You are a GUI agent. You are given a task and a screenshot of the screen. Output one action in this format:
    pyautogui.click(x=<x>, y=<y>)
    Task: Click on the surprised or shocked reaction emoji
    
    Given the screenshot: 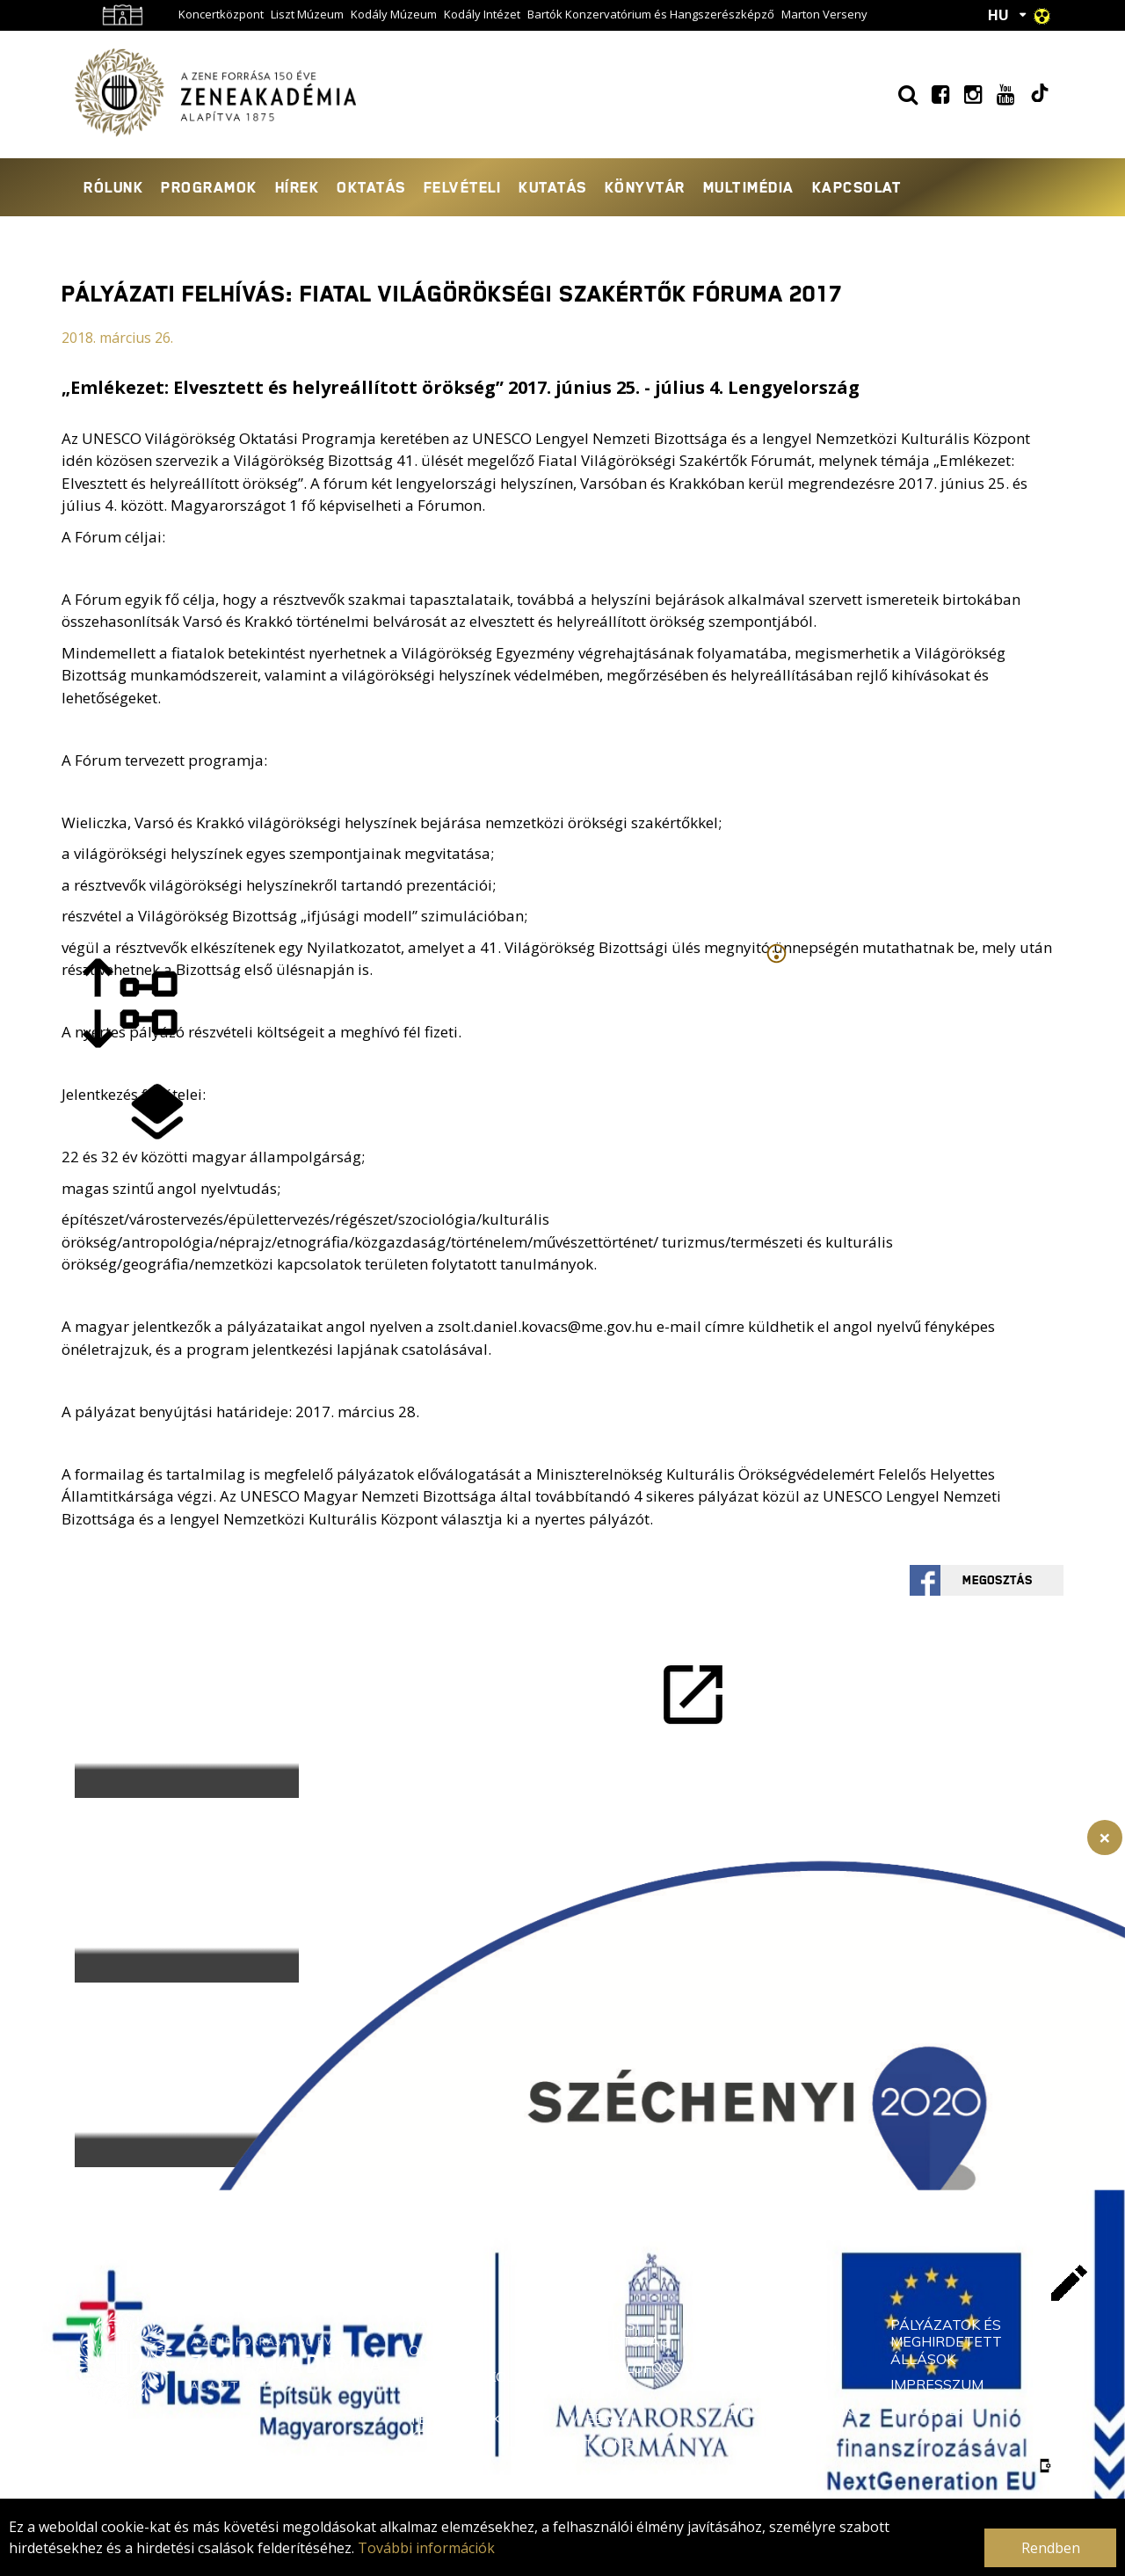 What is the action you would take?
    pyautogui.click(x=776, y=953)
    